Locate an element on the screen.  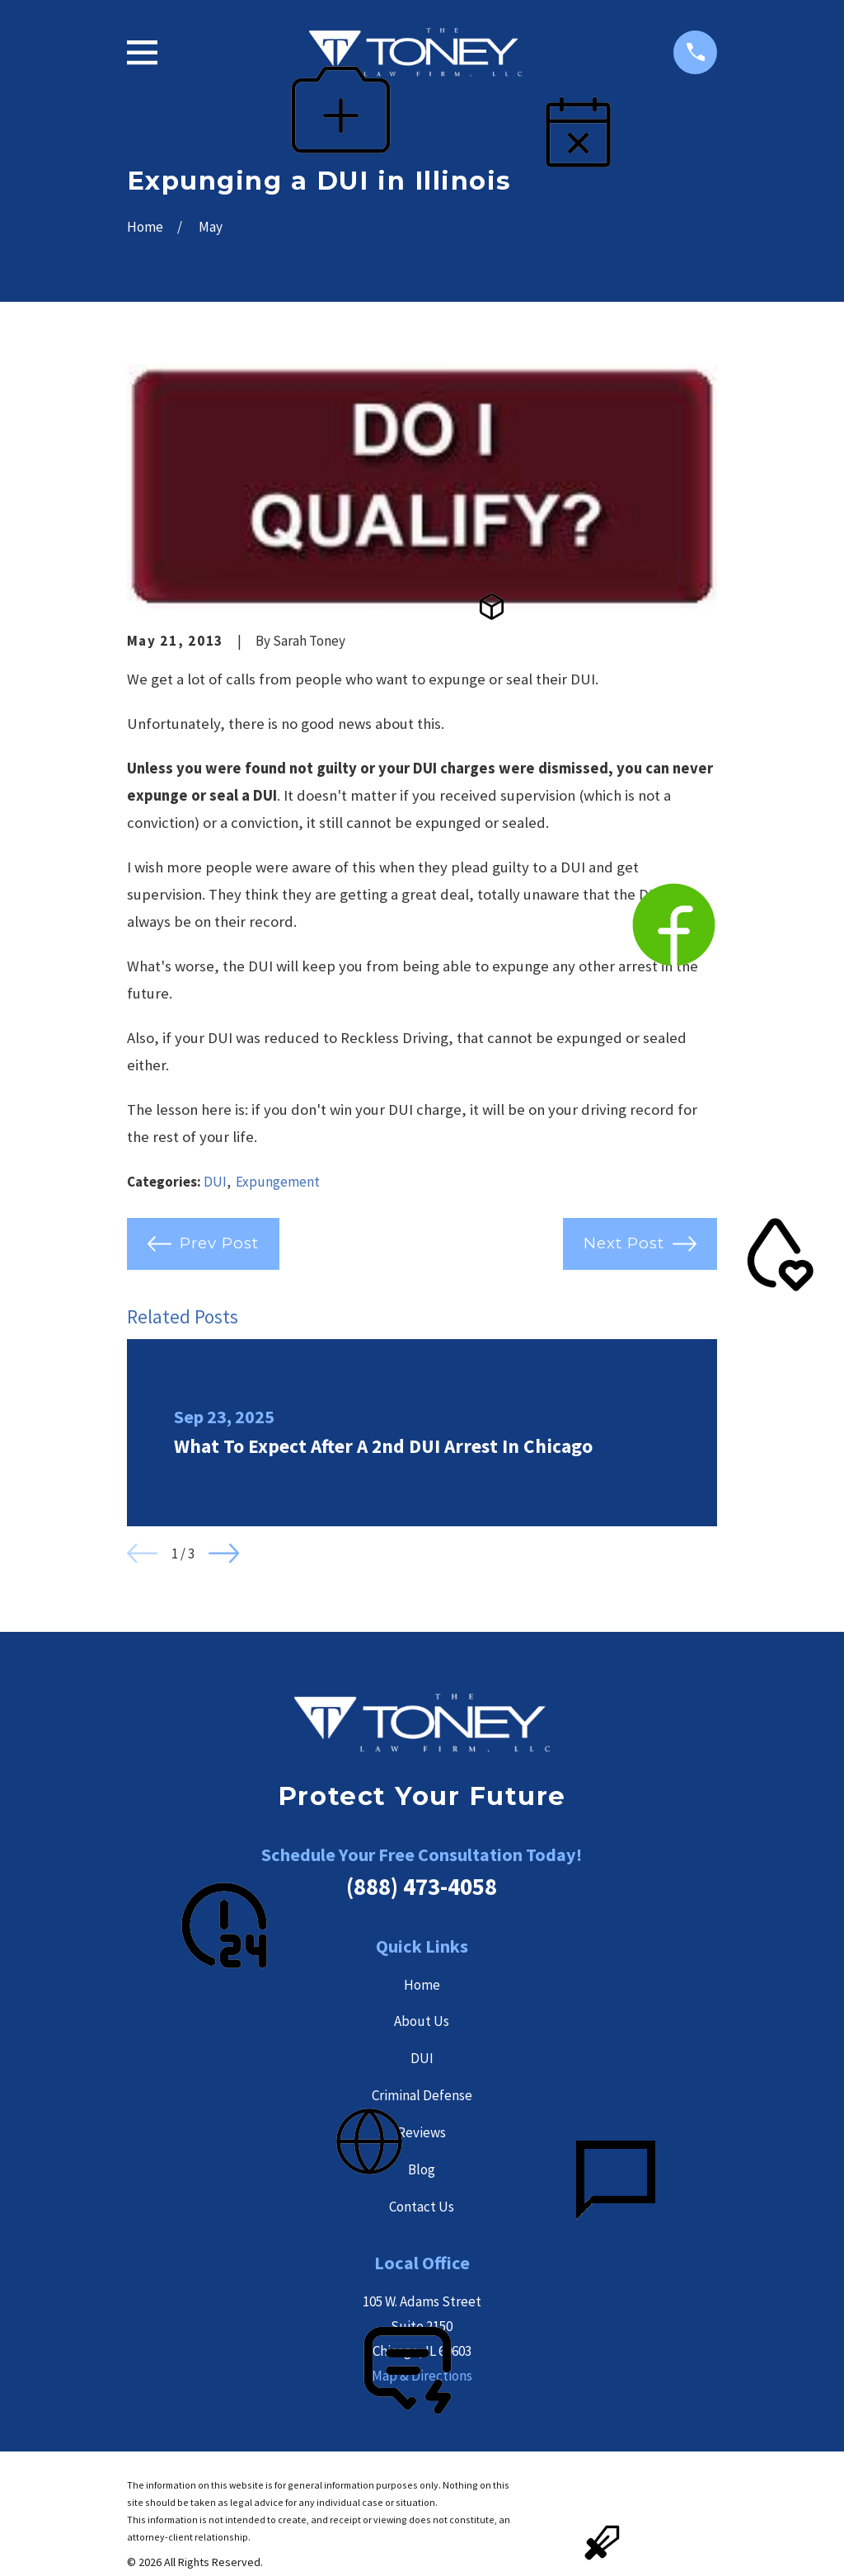
add a new photo is located at coordinates (340, 111).